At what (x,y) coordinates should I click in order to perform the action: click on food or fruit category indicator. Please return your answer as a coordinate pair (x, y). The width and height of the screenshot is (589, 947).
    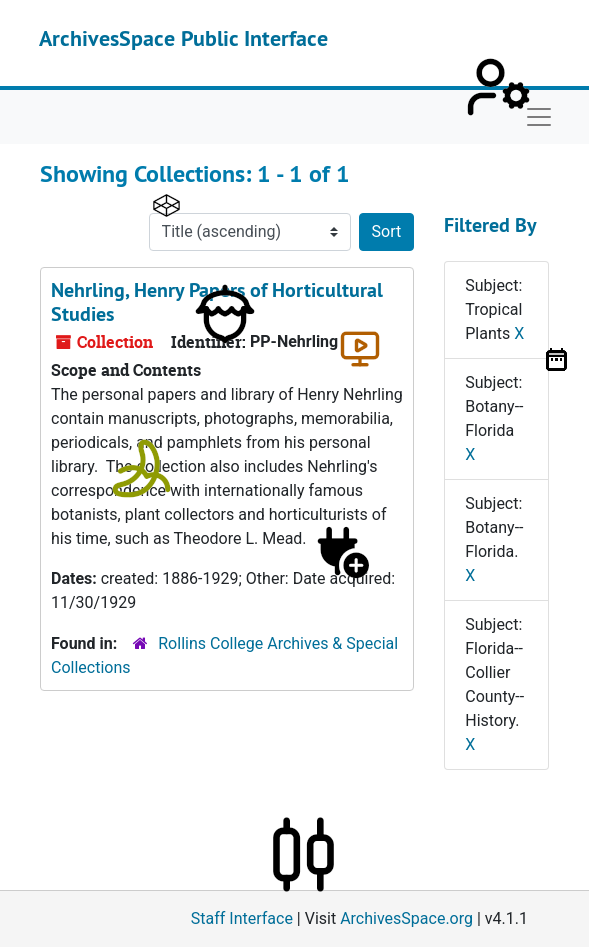
    Looking at the image, I should click on (141, 468).